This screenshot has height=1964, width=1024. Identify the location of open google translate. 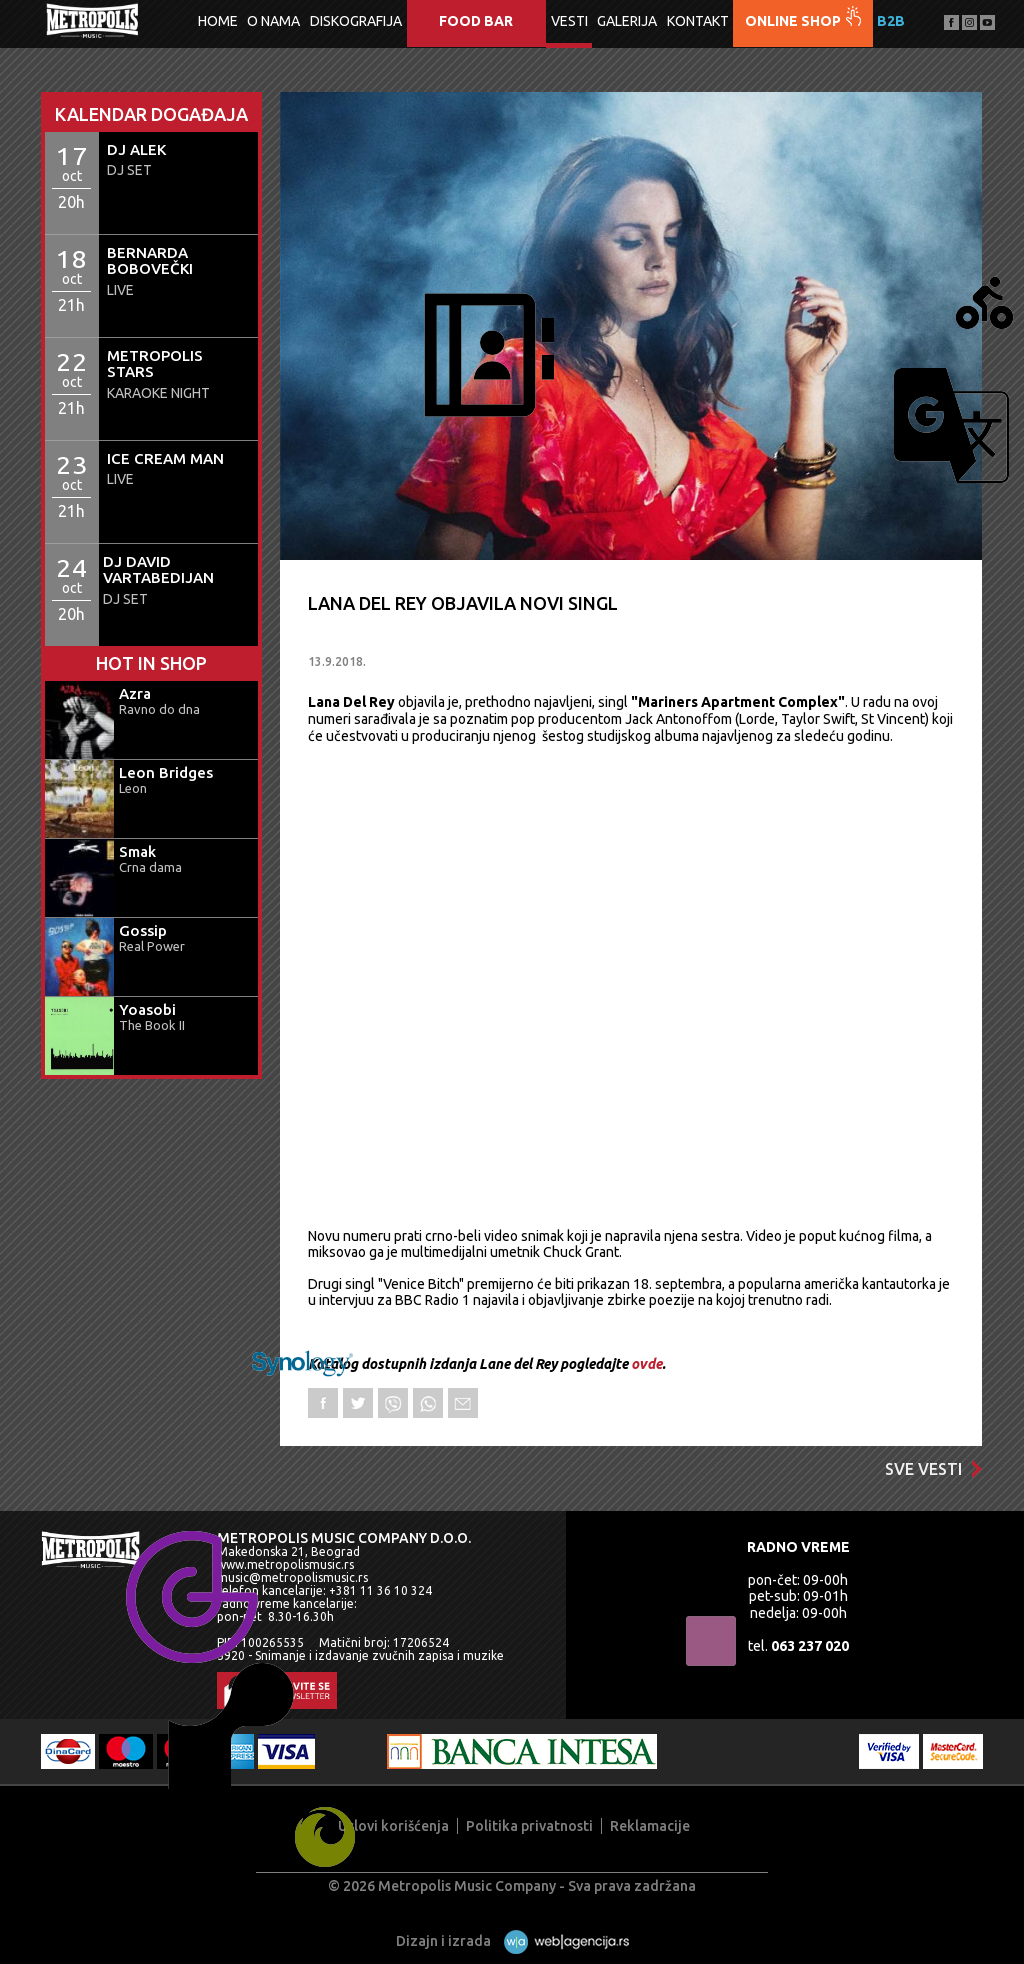
(951, 425).